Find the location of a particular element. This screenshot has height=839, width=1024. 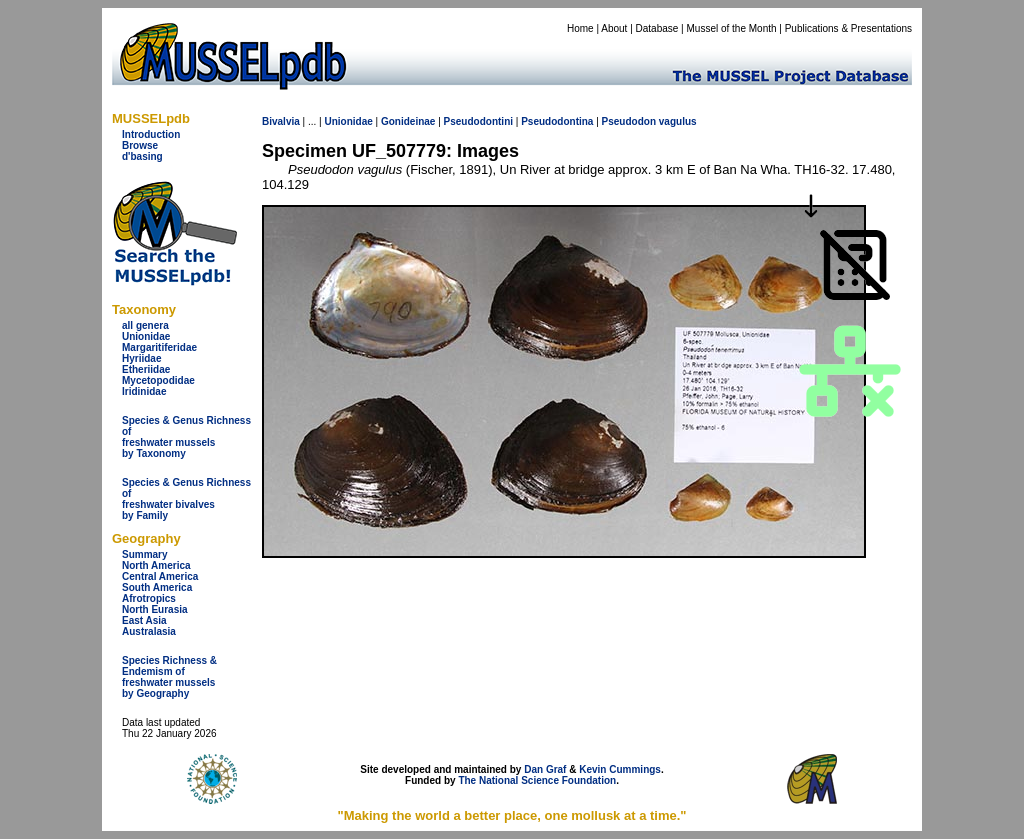

scroll down or view more content is located at coordinates (811, 206).